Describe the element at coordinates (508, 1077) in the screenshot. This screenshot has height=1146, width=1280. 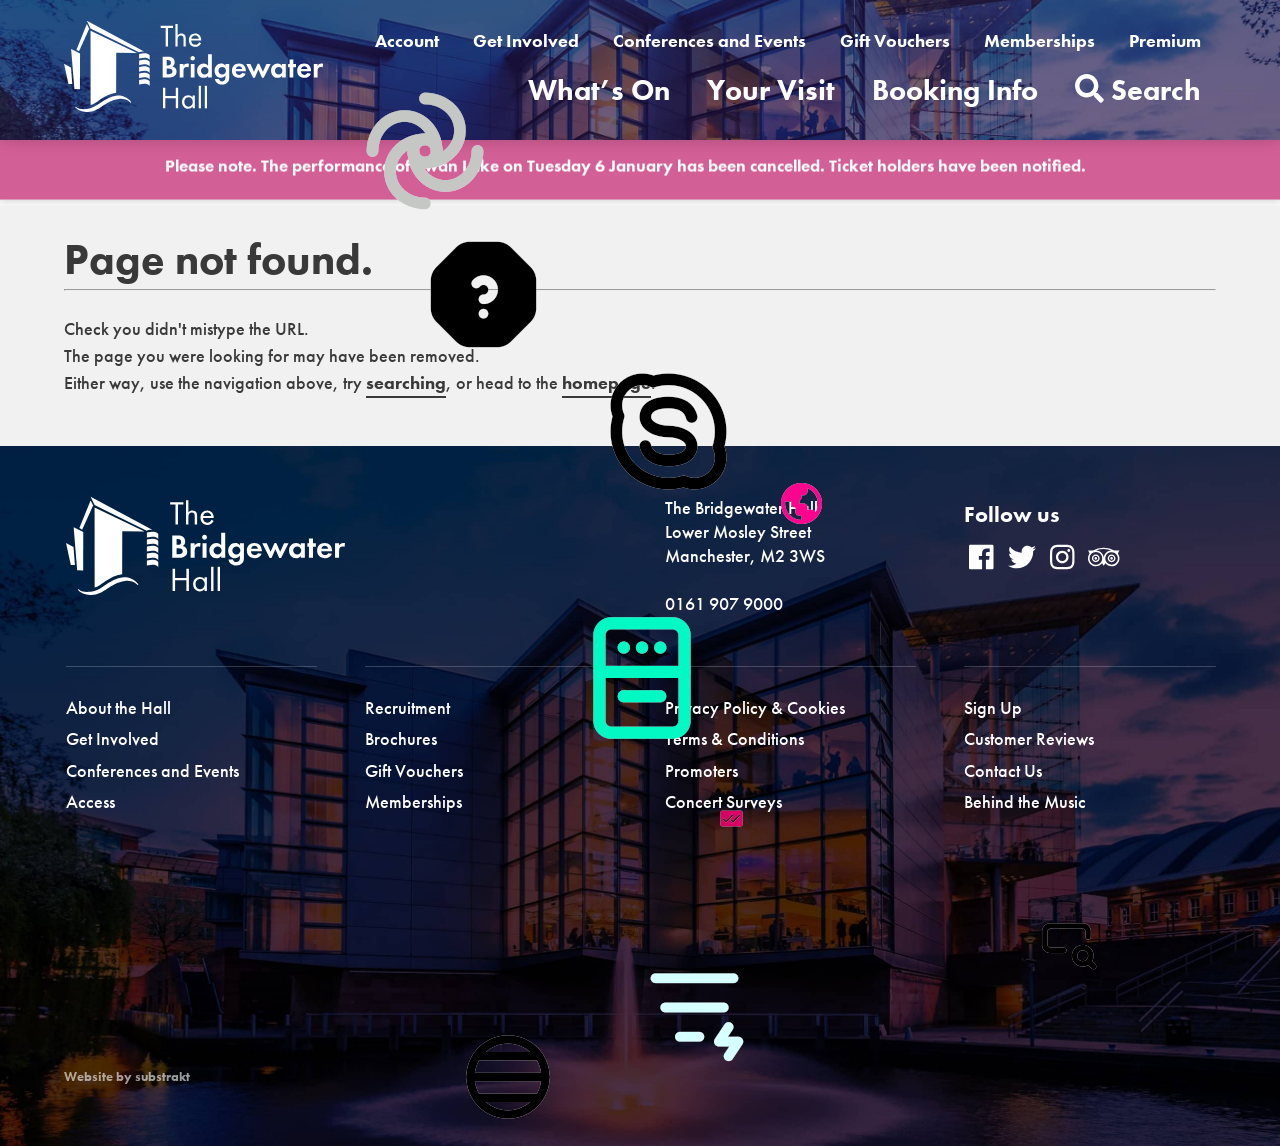
I see `view global latitude lines or geographic coordinates` at that location.